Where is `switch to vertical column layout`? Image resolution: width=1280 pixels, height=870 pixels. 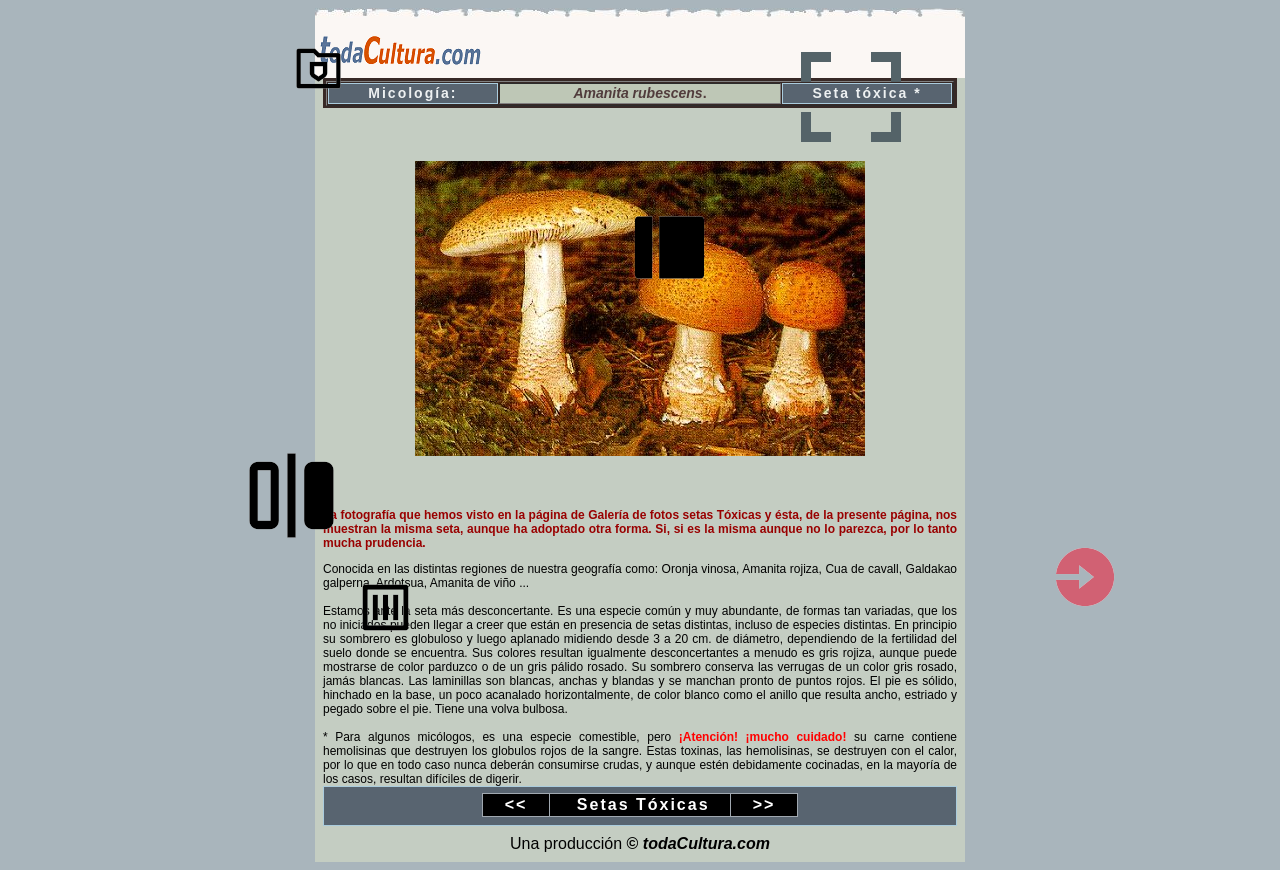
switch to vertical column layout is located at coordinates (385, 607).